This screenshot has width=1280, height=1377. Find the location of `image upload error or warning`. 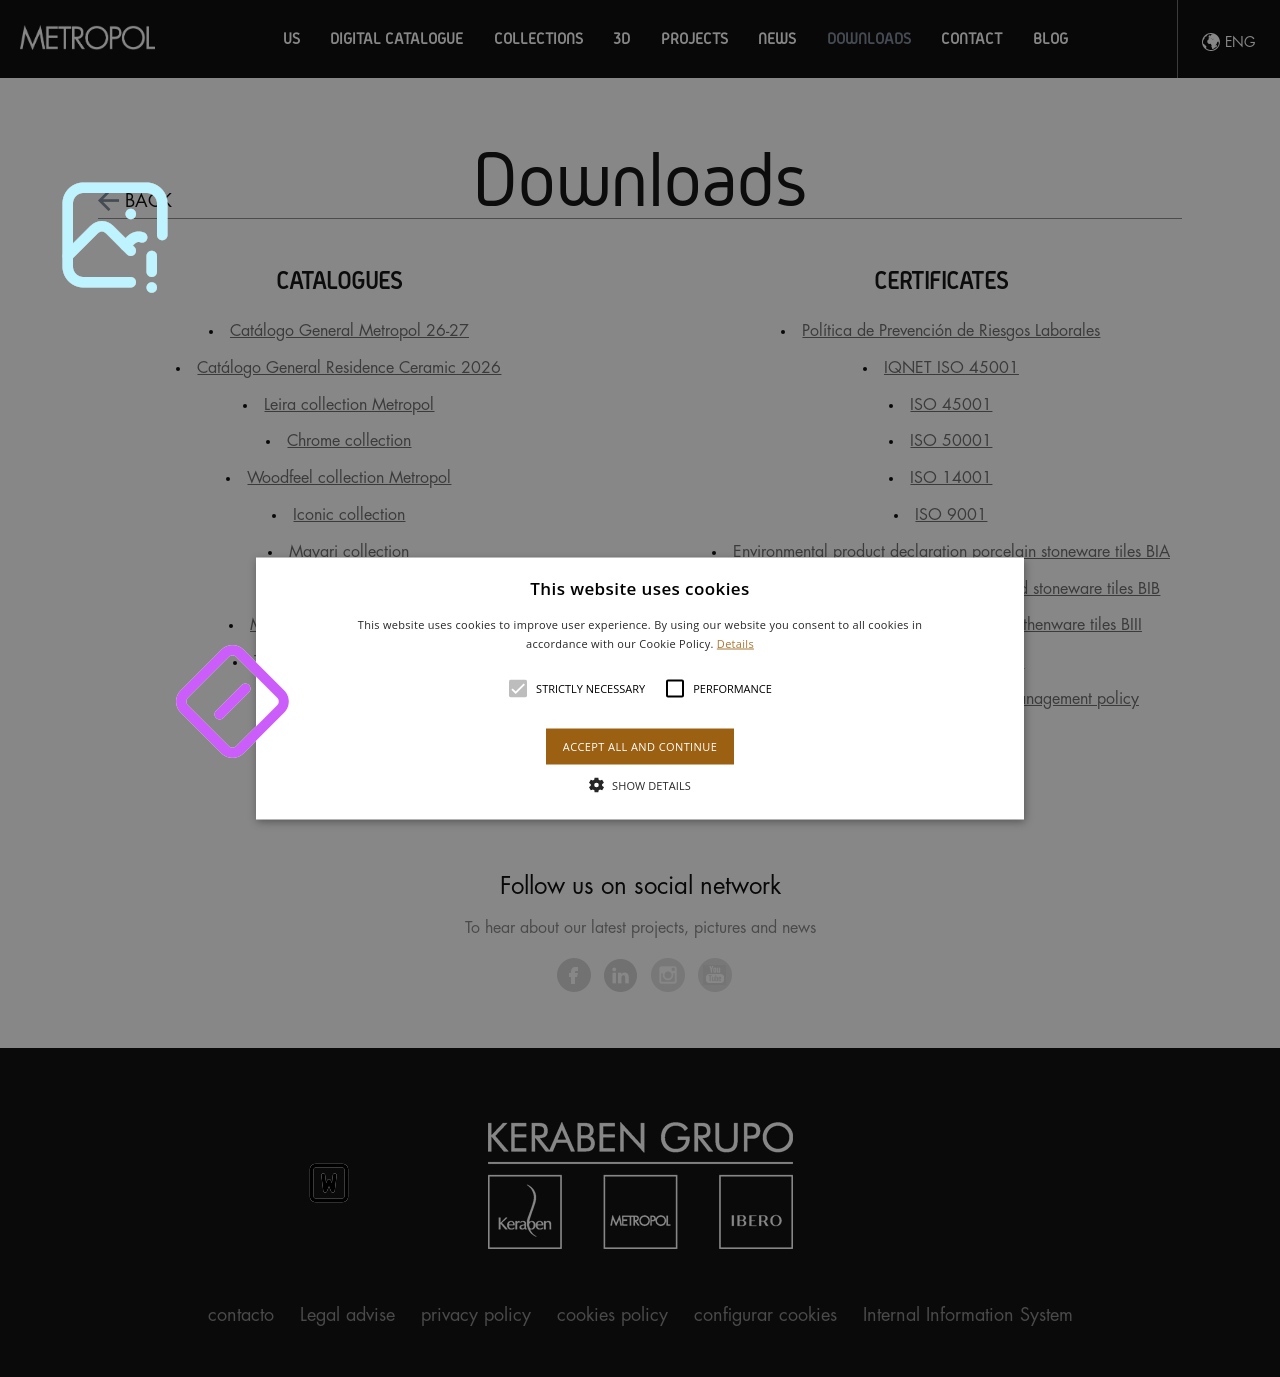

image upload error or warning is located at coordinates (115, 235).